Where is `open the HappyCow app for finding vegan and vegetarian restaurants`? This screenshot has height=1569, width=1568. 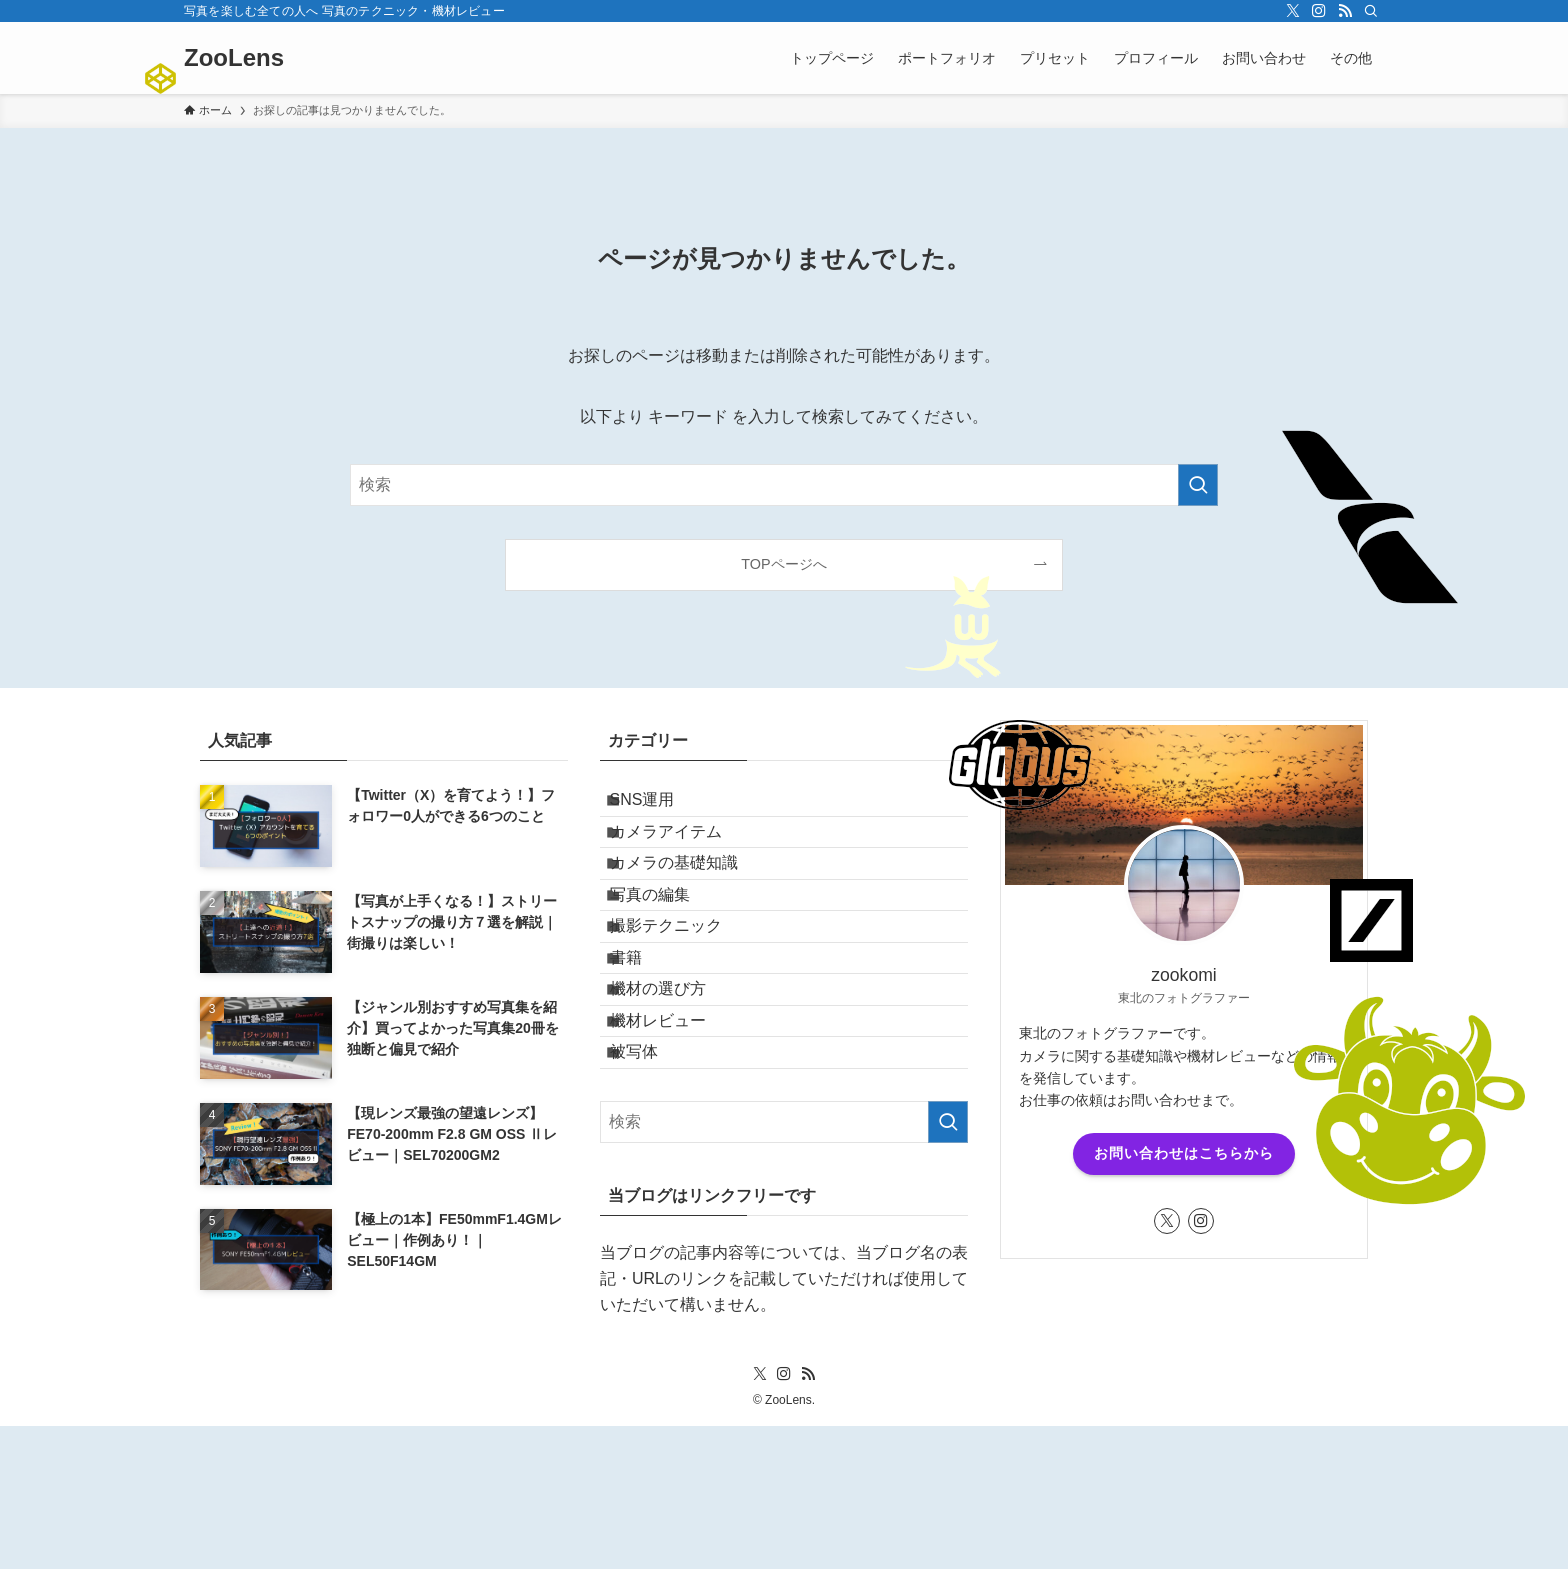
open the HappyCow app for finding vegan and vegetarian restaurants is located at coordinates (1409, 1100).